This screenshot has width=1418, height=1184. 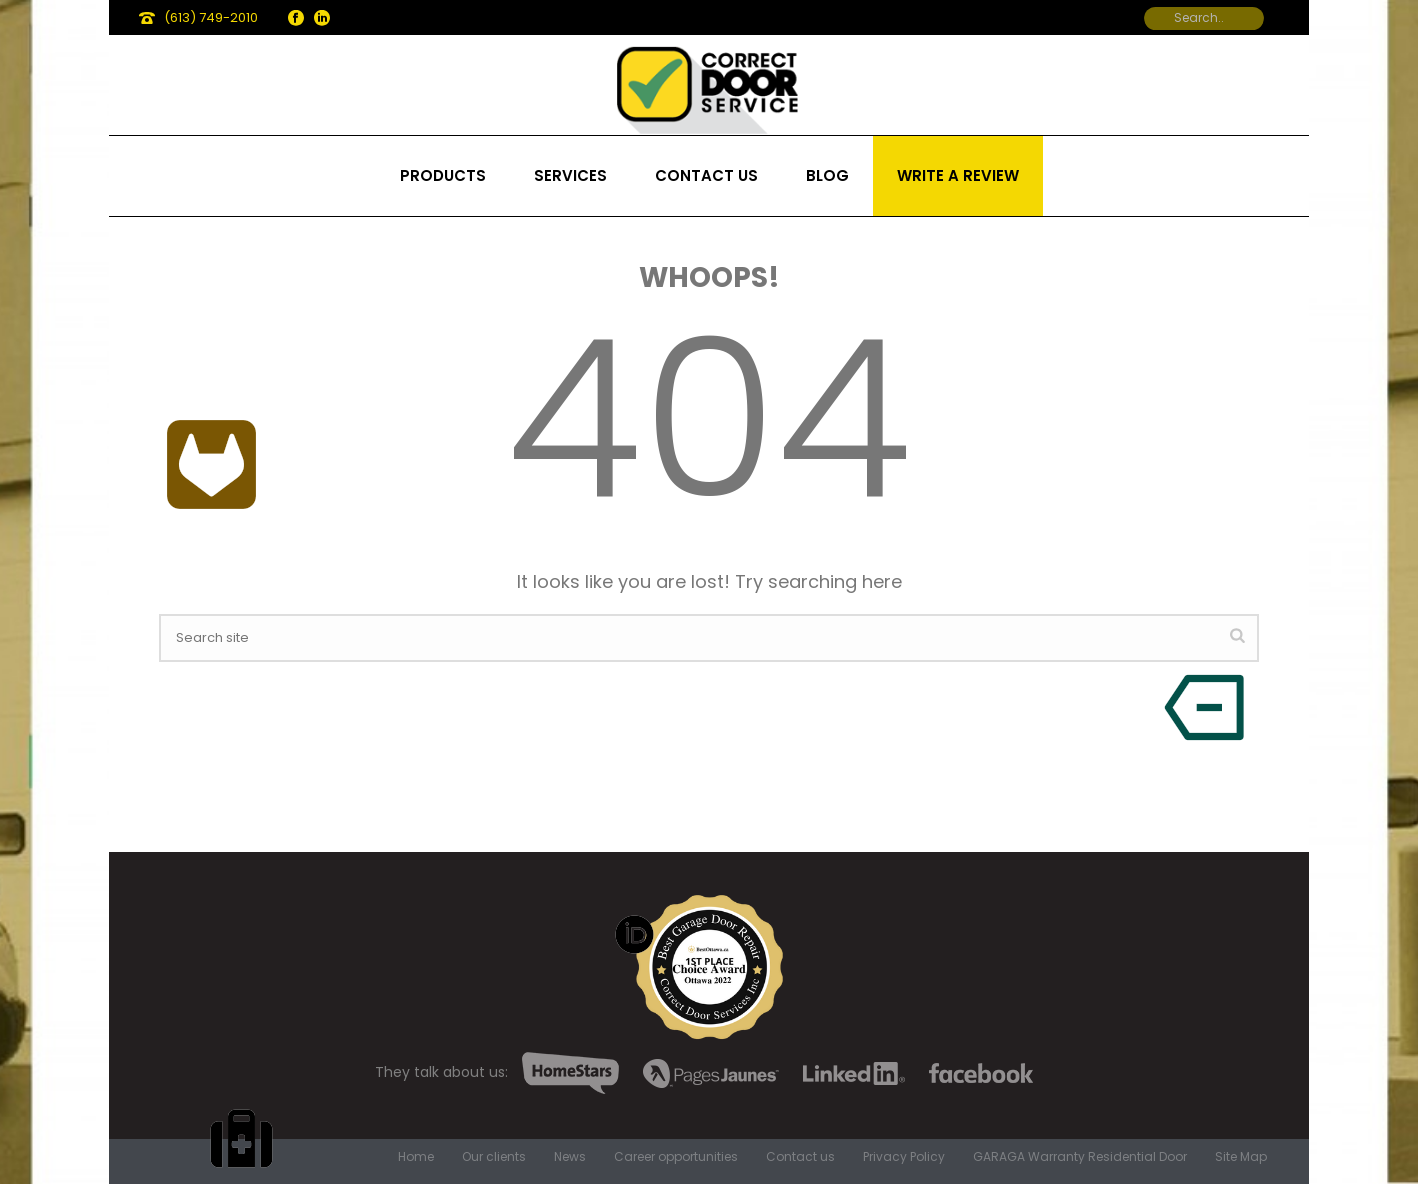 I want to click on open GitLab repository, so click(x=211, y=464).